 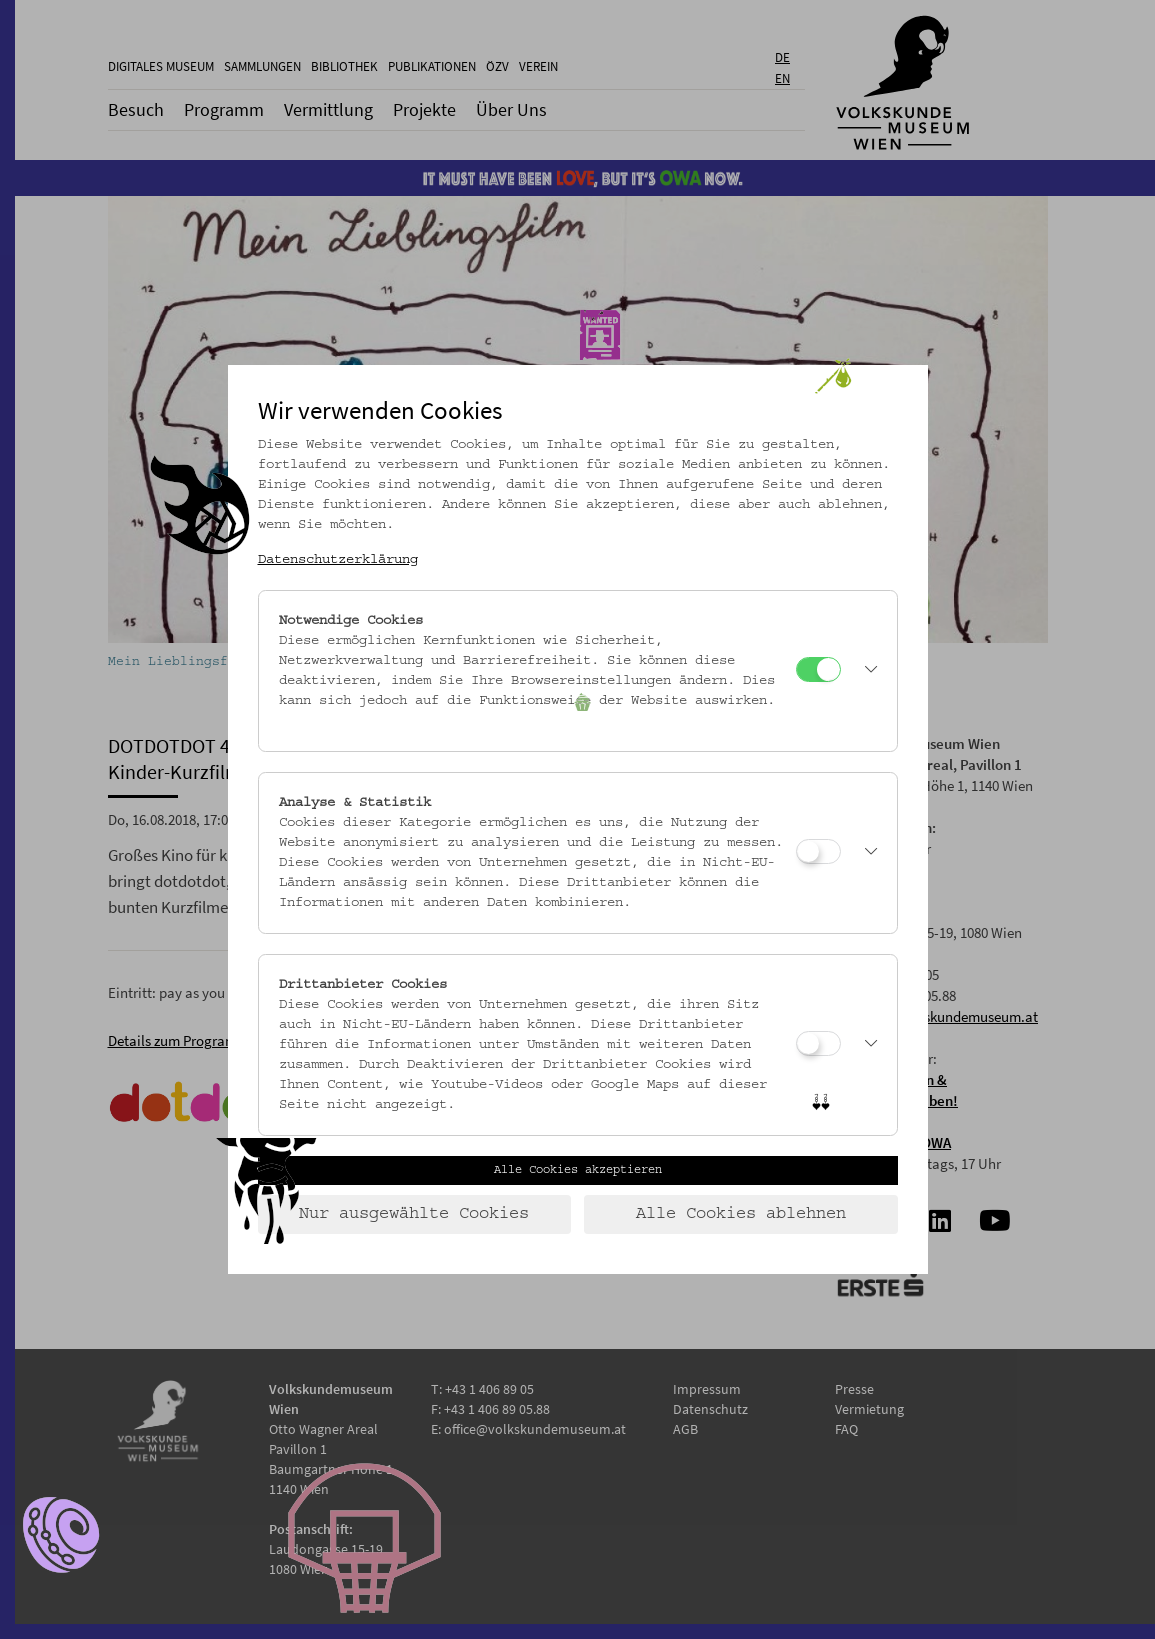 I want to click on travel or journey-related game feature, so click(x=832, y=375).